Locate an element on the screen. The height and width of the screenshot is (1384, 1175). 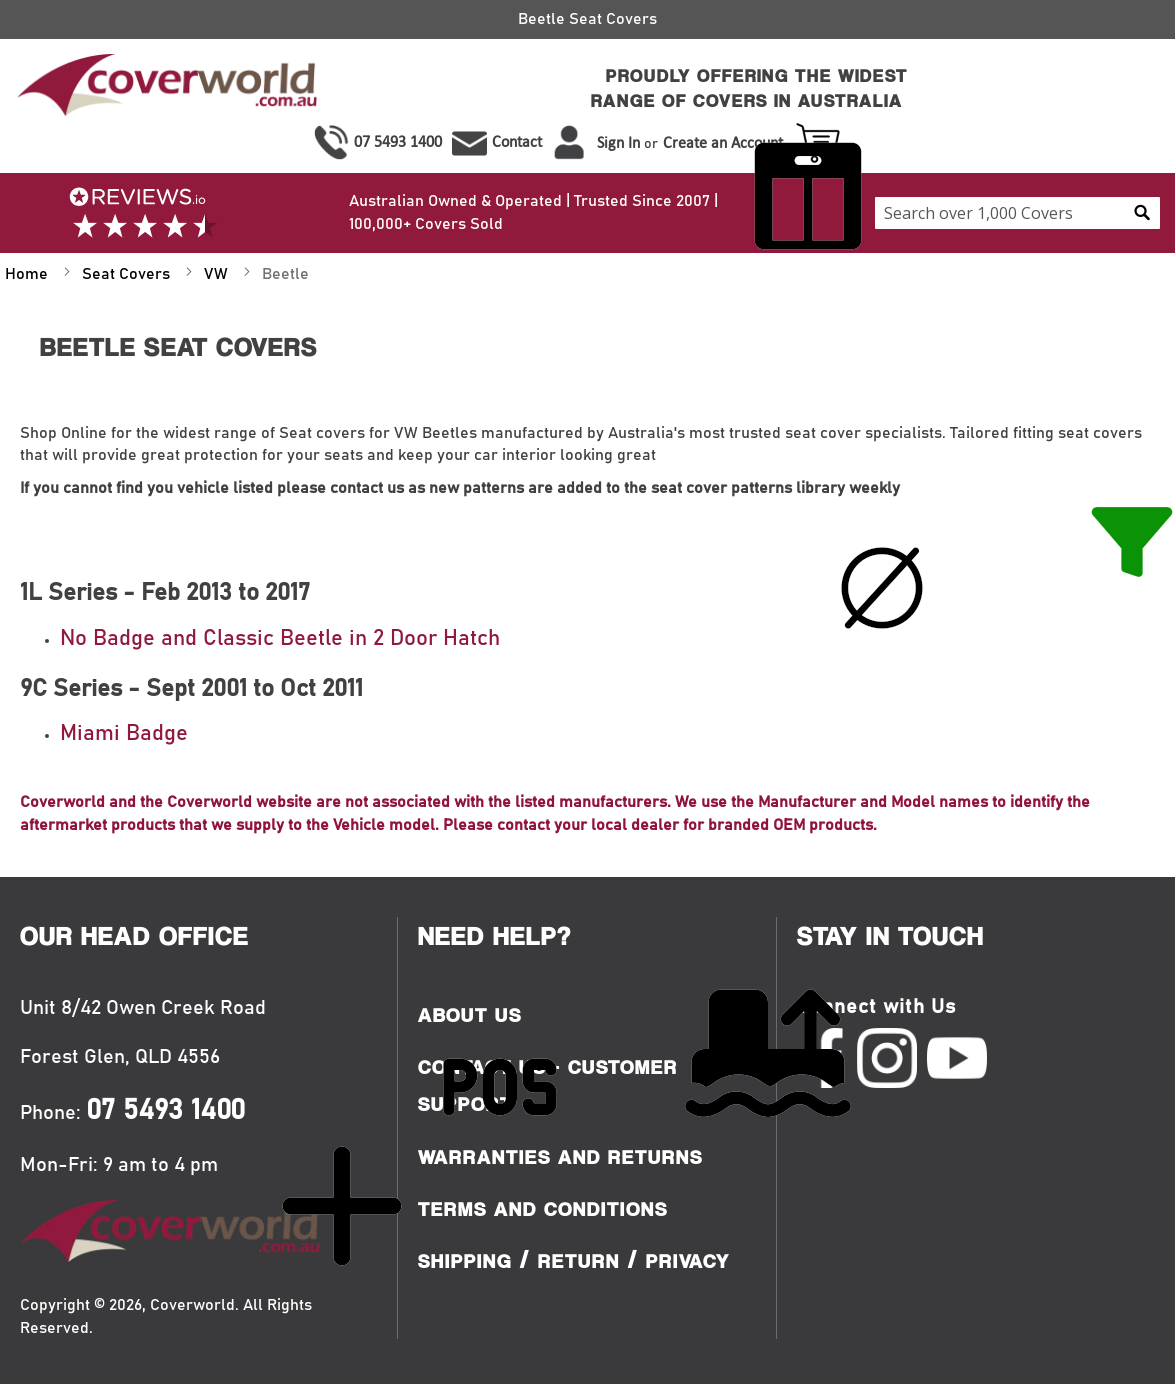
upload or export water pump data is located at coordinates (768, 1049).